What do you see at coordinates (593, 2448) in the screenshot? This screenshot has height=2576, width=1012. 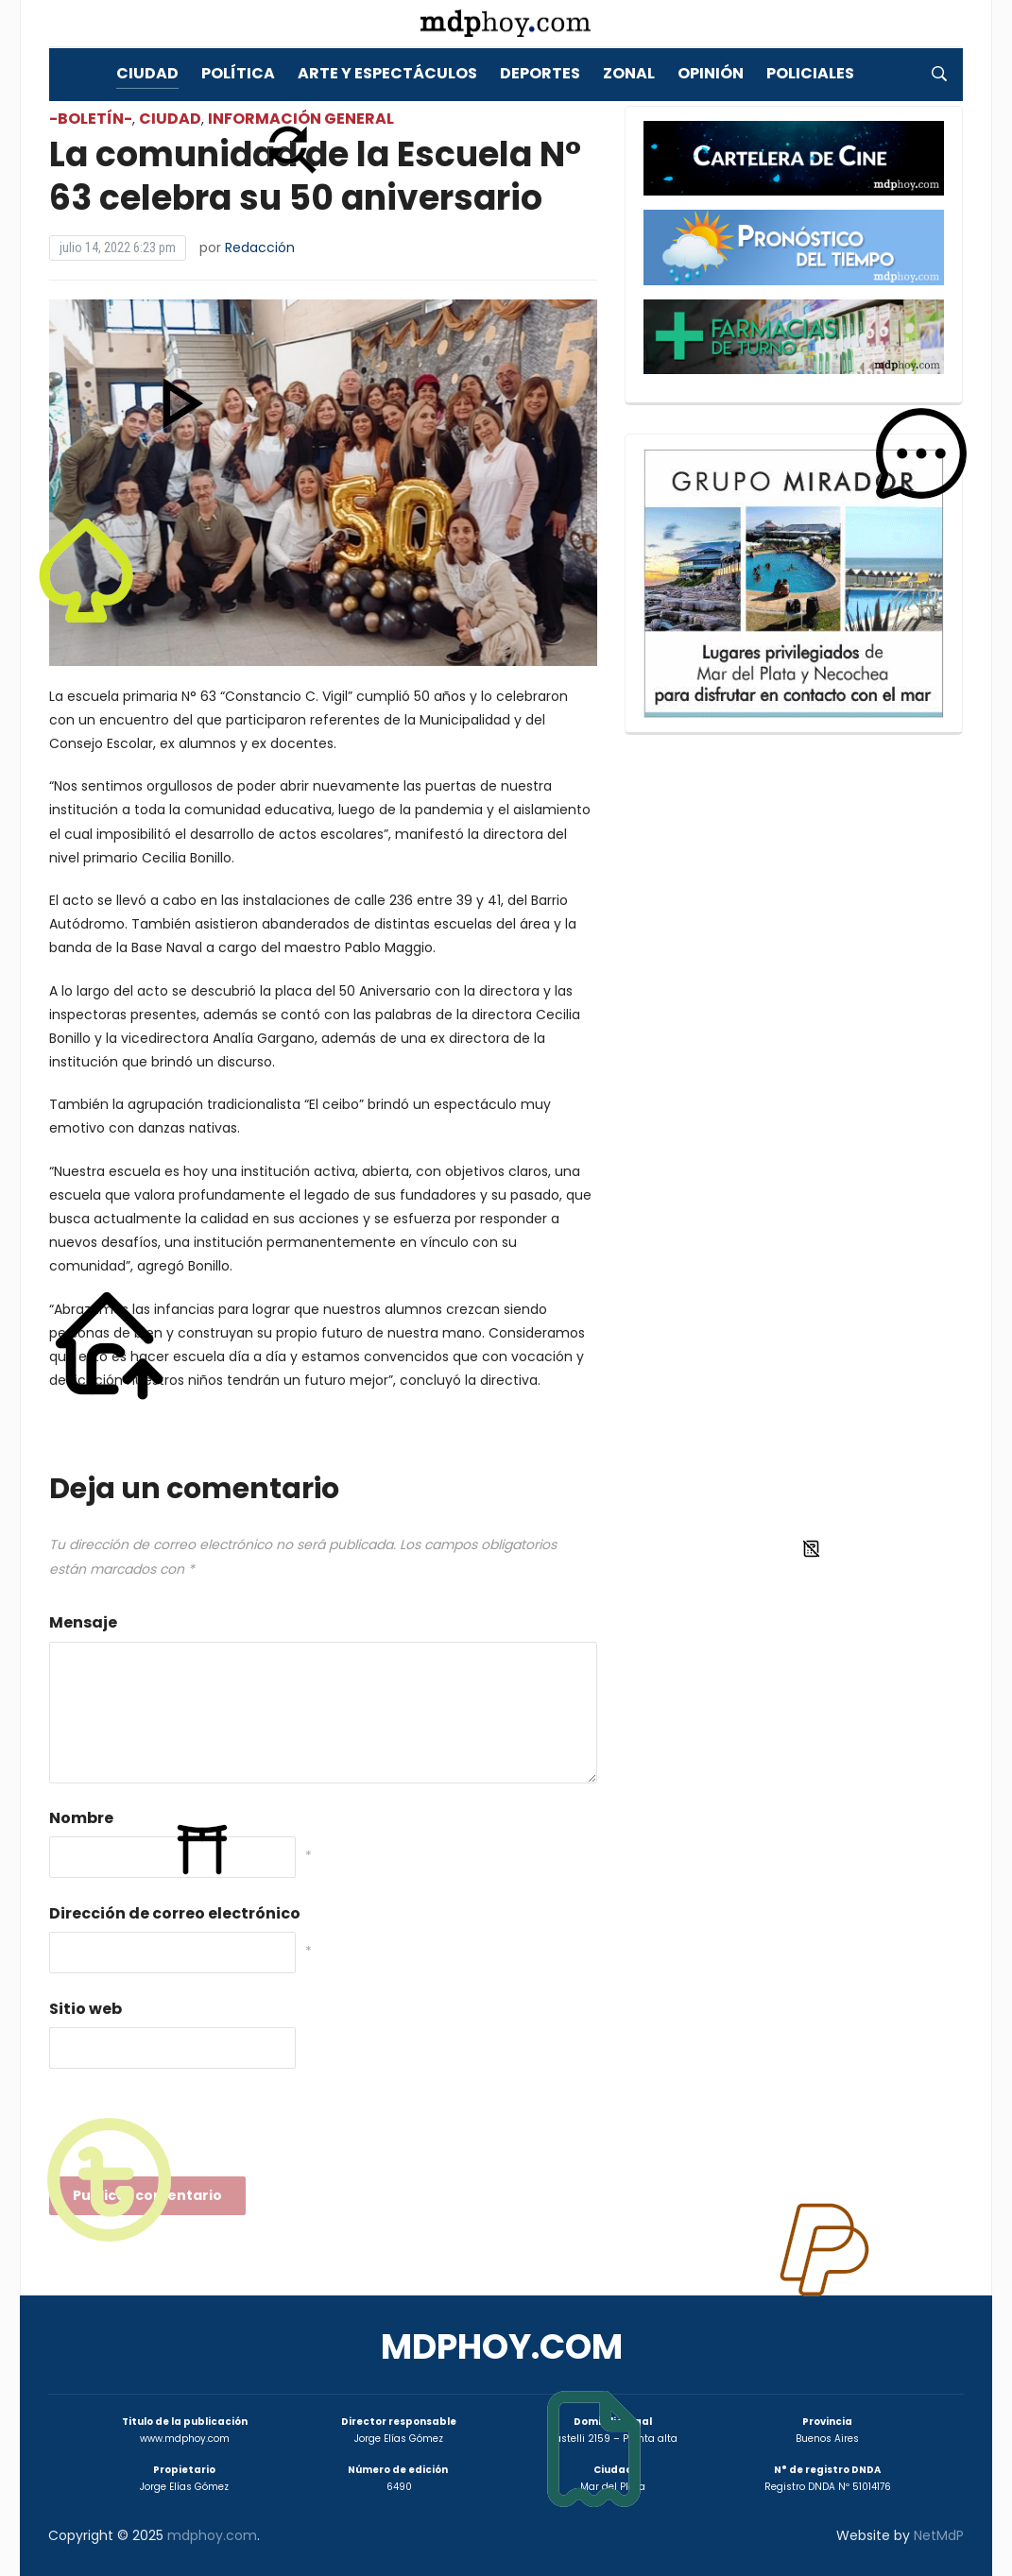 I see `view invoice or billing details` at bounding box center [593, 2448].